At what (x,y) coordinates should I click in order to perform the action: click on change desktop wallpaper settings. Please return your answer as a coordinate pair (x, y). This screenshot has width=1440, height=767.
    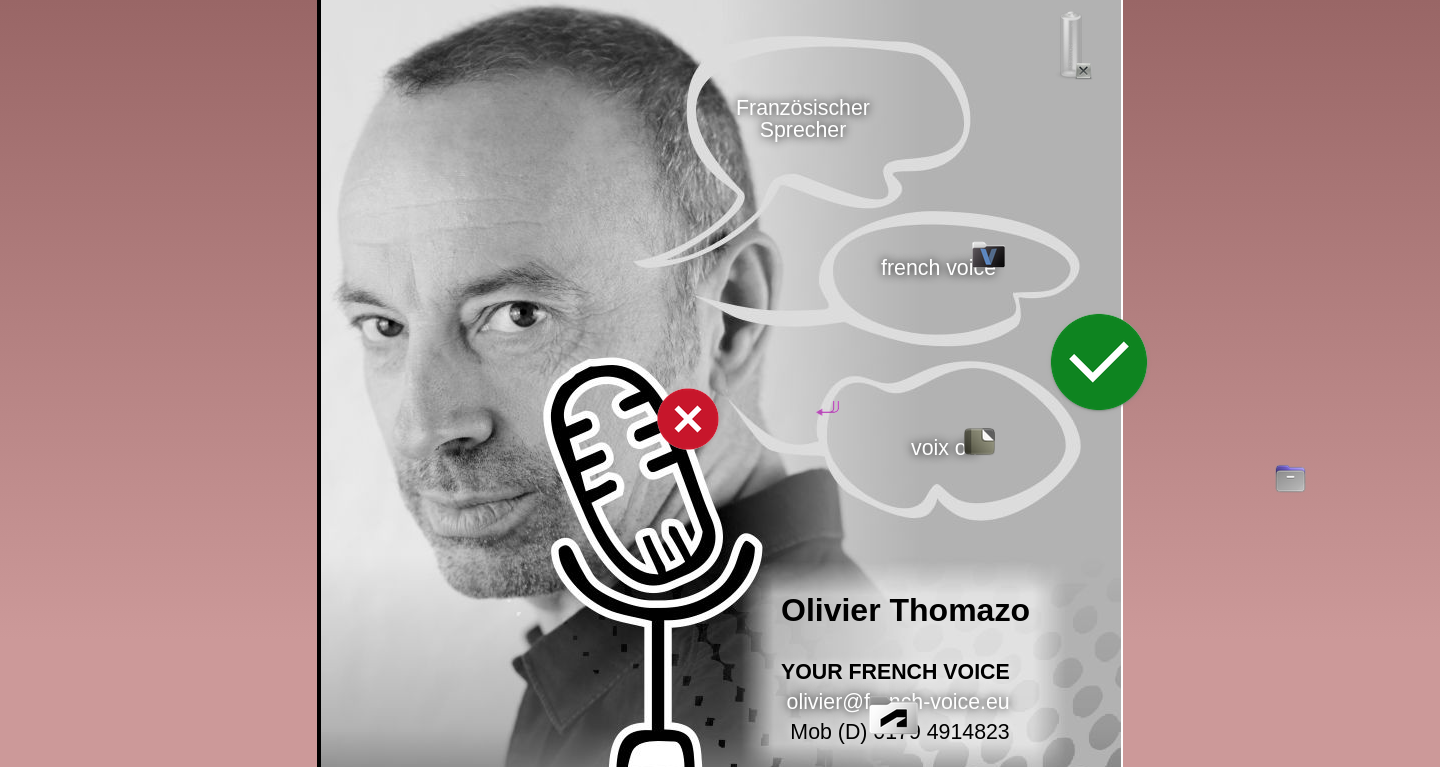
    Looking at the image, I should click on (979, 440).